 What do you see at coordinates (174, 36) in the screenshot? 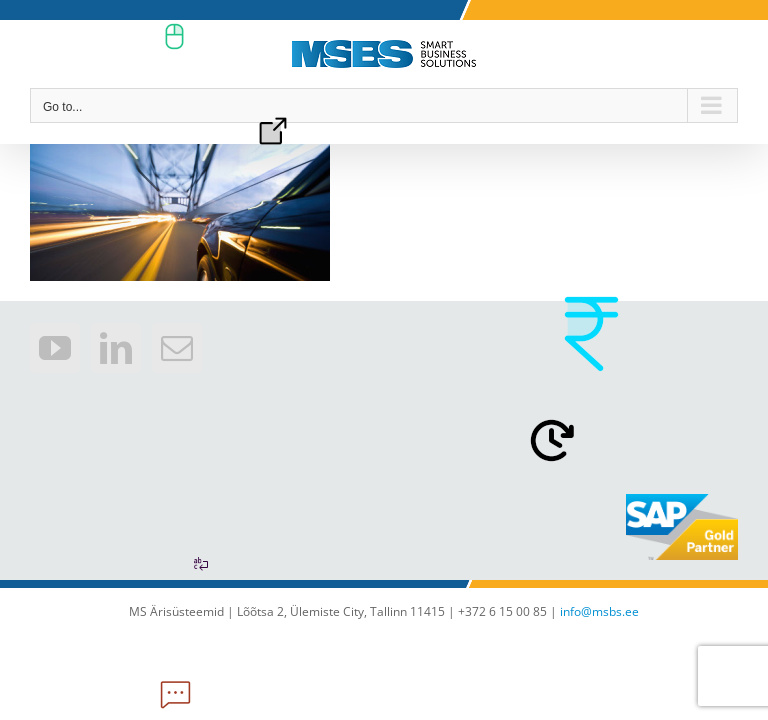
I see `perform a right-click action` at bounding box center [174, 36].